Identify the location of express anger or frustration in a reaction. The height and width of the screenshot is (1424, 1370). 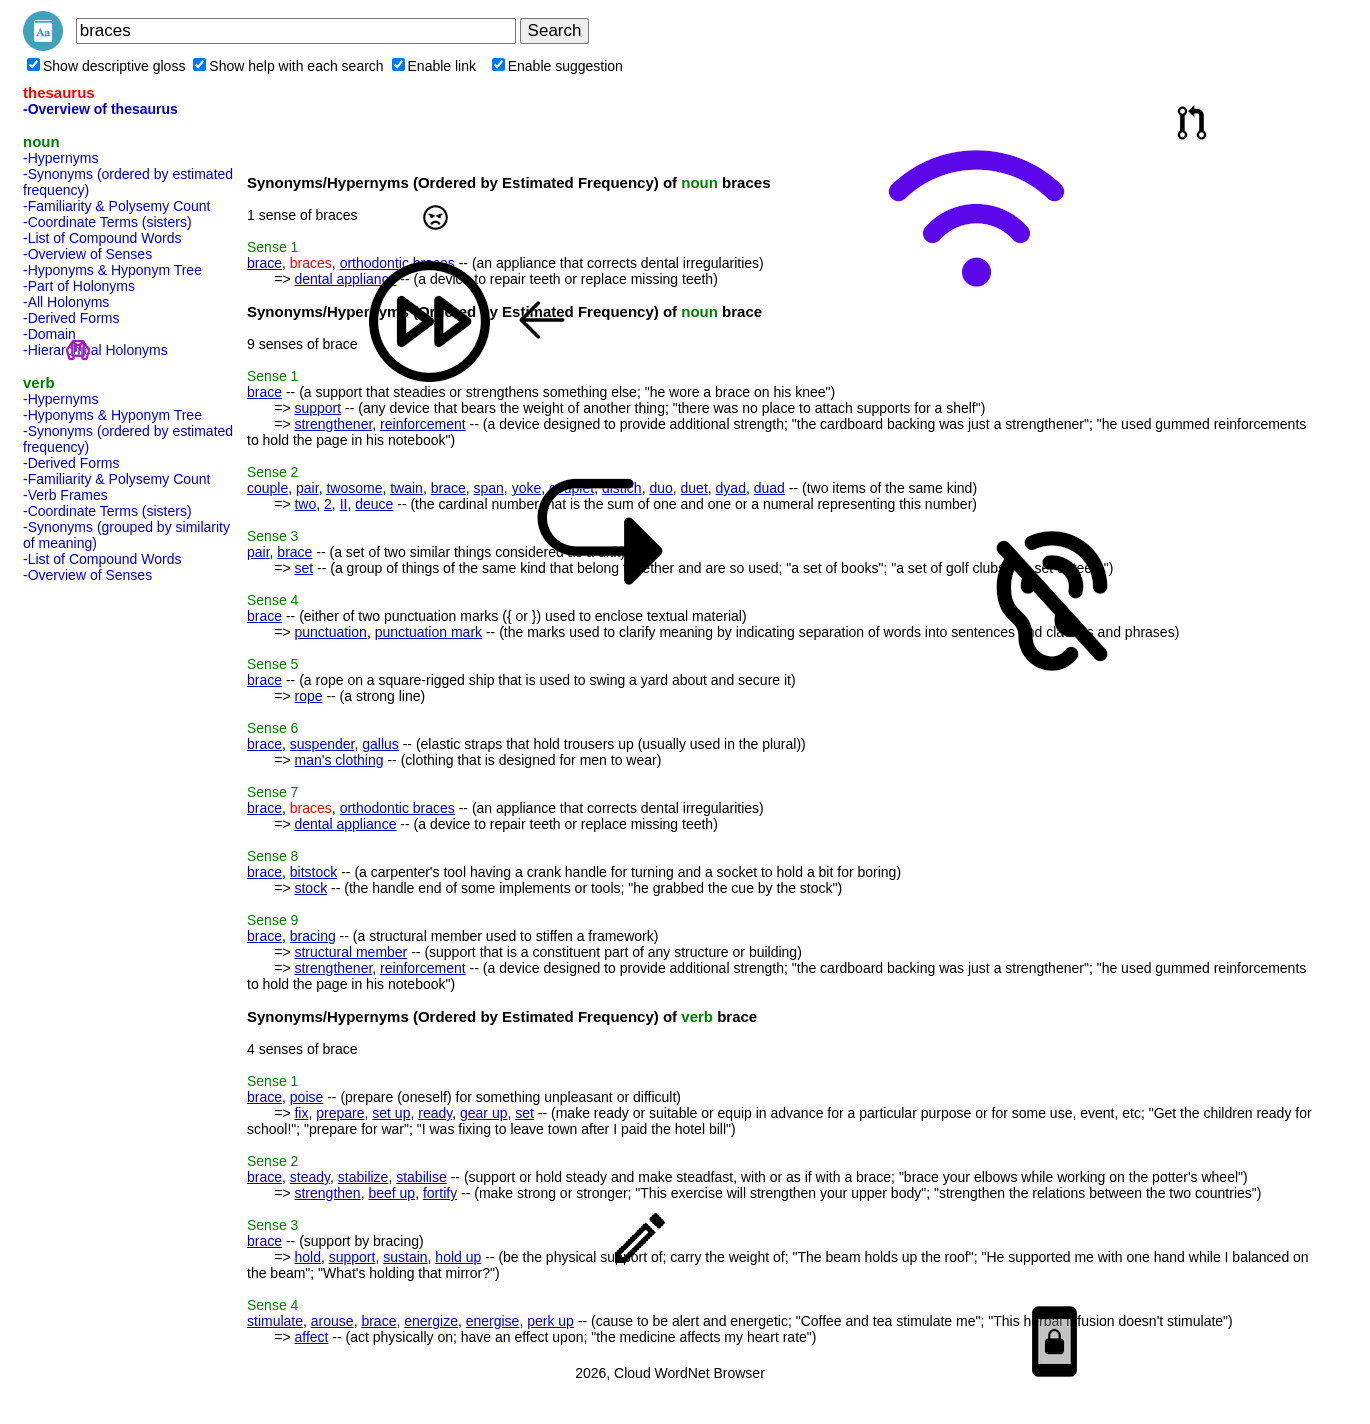
(435, 217).